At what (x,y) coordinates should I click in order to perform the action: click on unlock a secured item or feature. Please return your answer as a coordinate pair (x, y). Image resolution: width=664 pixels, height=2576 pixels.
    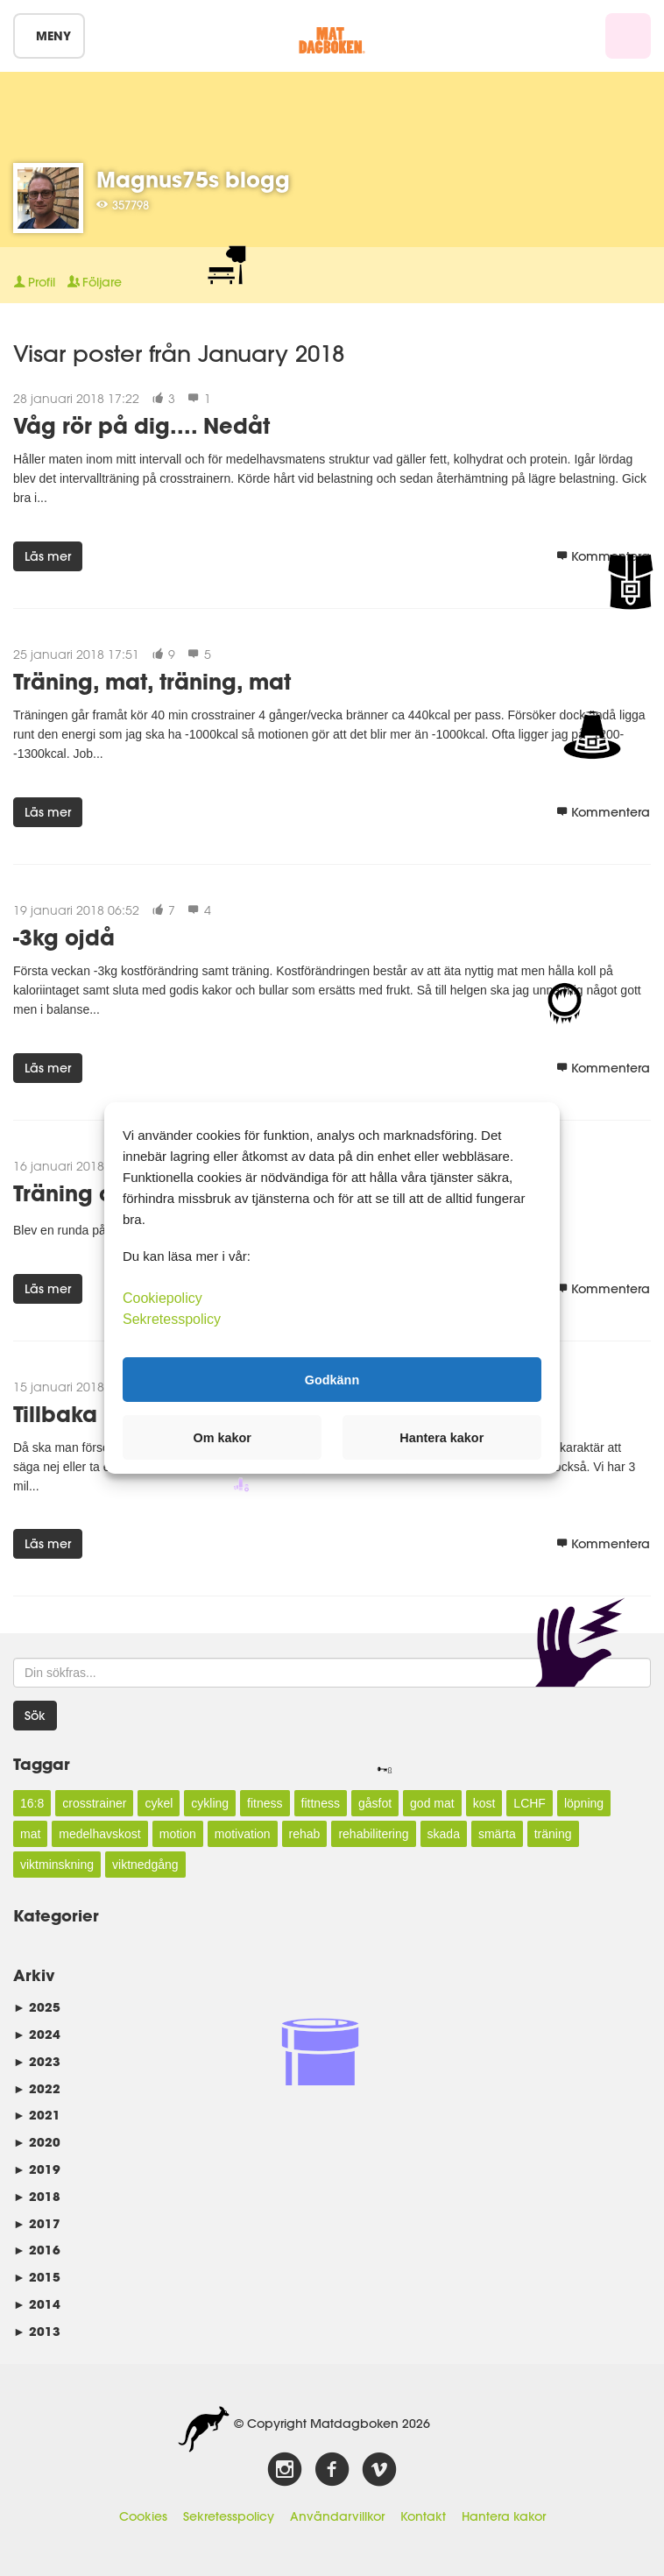
    Looking at the image, I should click on (385, 1770).